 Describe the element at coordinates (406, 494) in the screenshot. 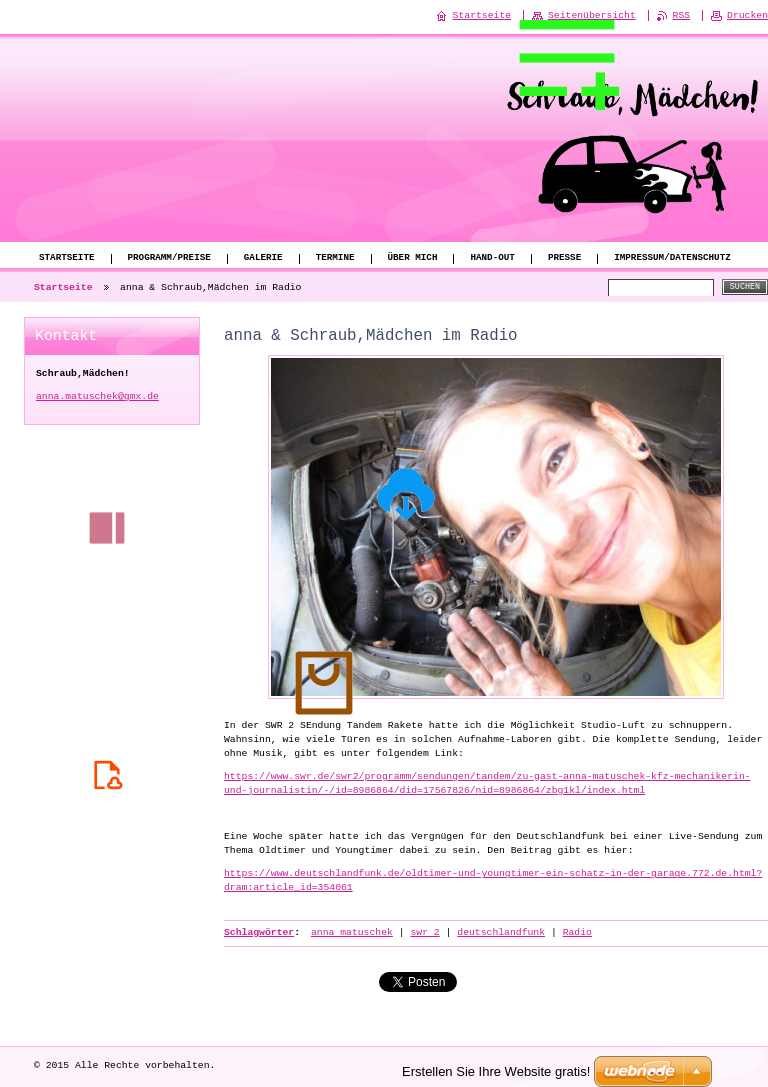

I see `download file from cloud storage` at that location.